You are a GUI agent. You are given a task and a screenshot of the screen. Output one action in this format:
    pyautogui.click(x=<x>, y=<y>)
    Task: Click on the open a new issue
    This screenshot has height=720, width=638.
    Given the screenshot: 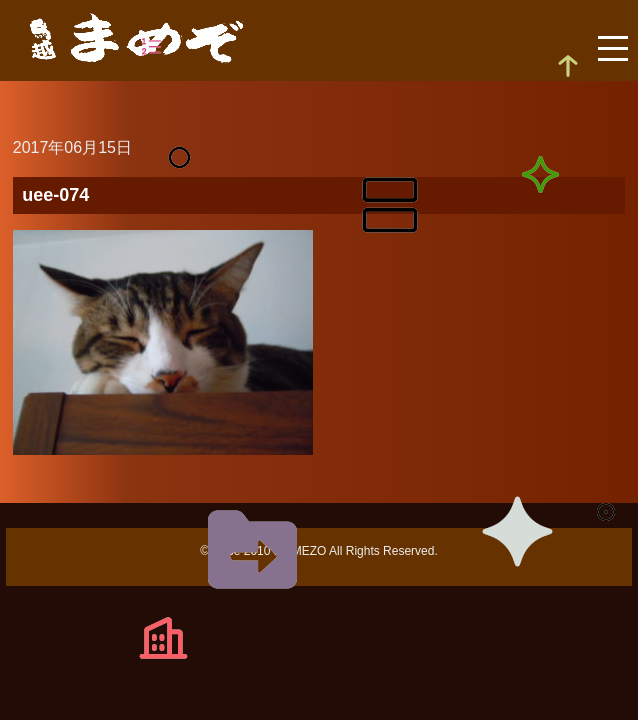 What is the action you would take?
    pyautogui.click(x=606, y=512)
    